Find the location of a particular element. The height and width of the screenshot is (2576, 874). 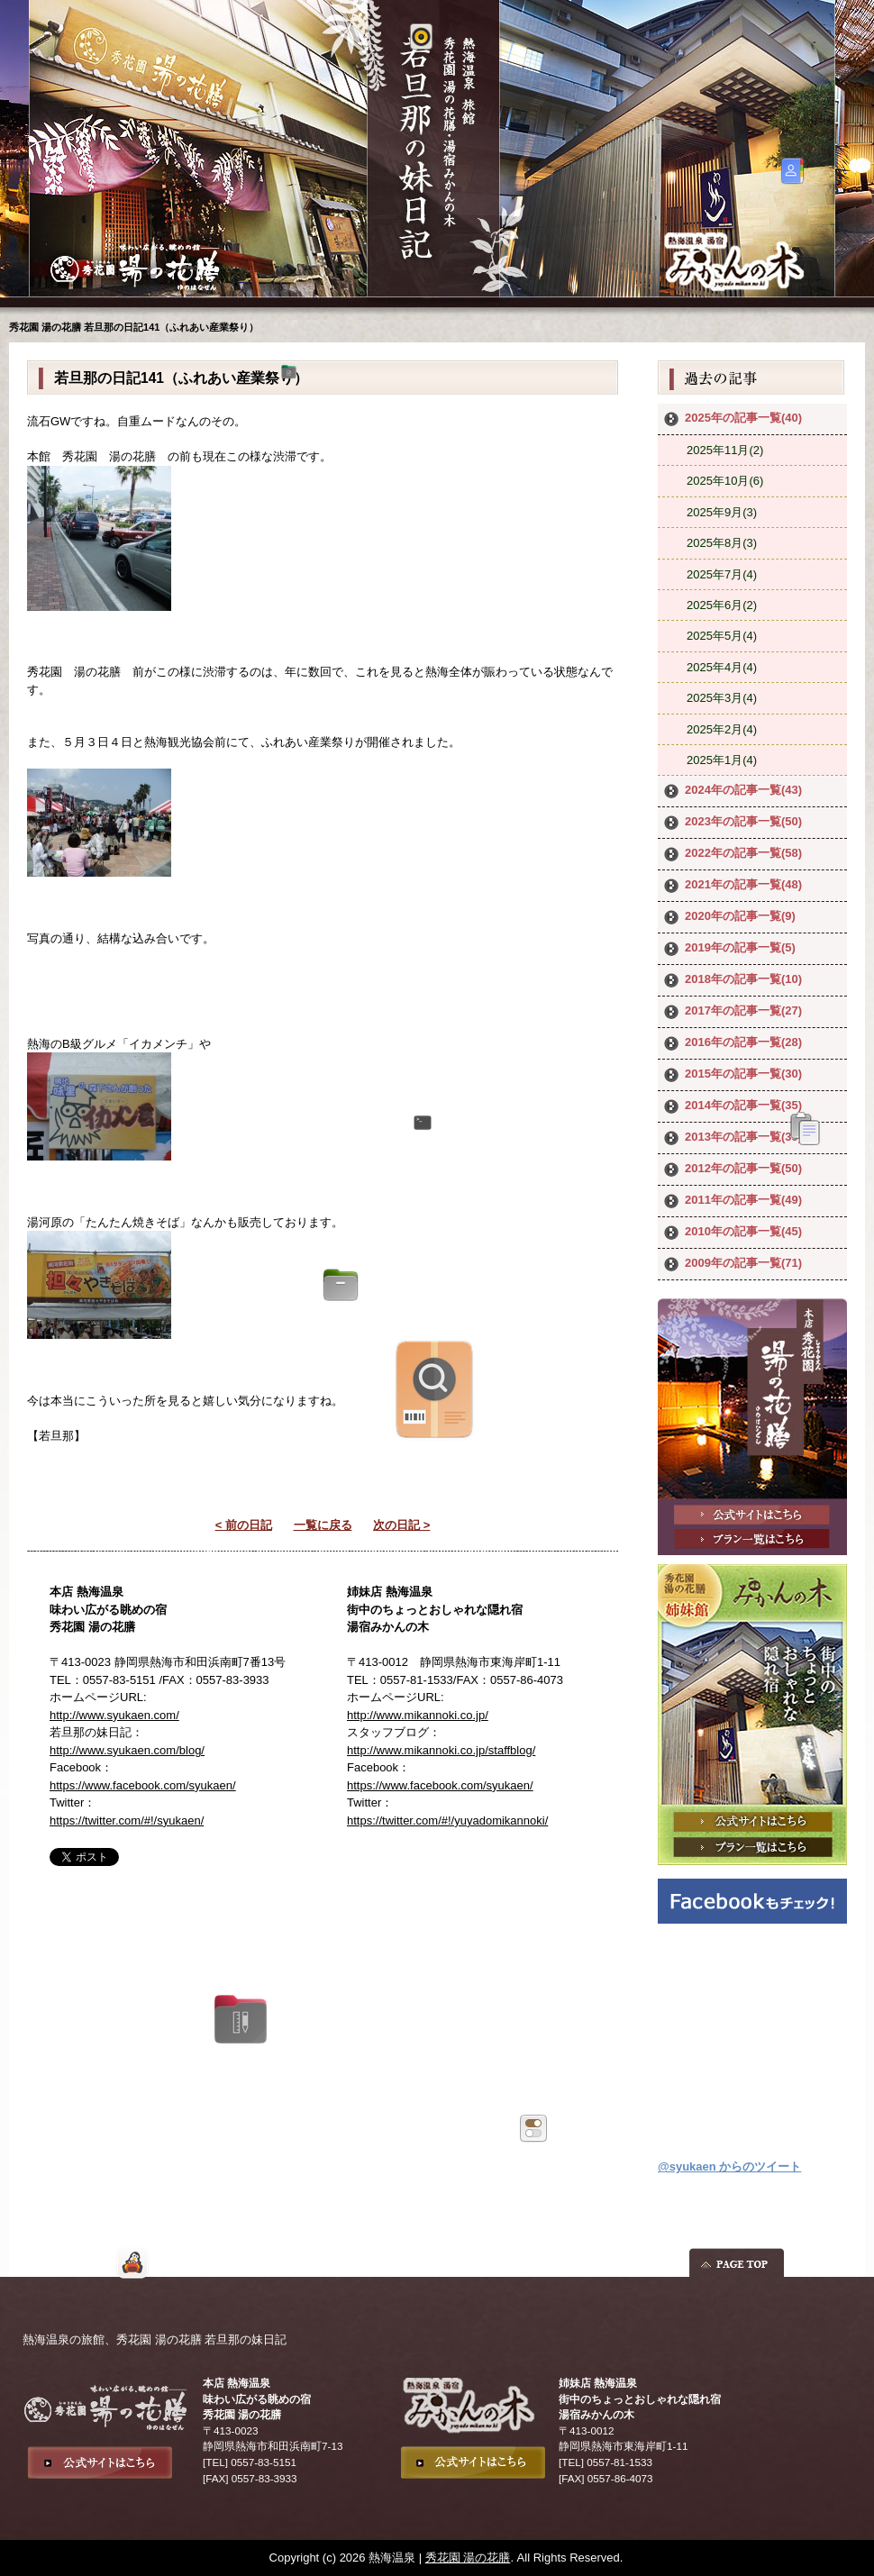

open the terminal application is located at coordinates (423, 1123).